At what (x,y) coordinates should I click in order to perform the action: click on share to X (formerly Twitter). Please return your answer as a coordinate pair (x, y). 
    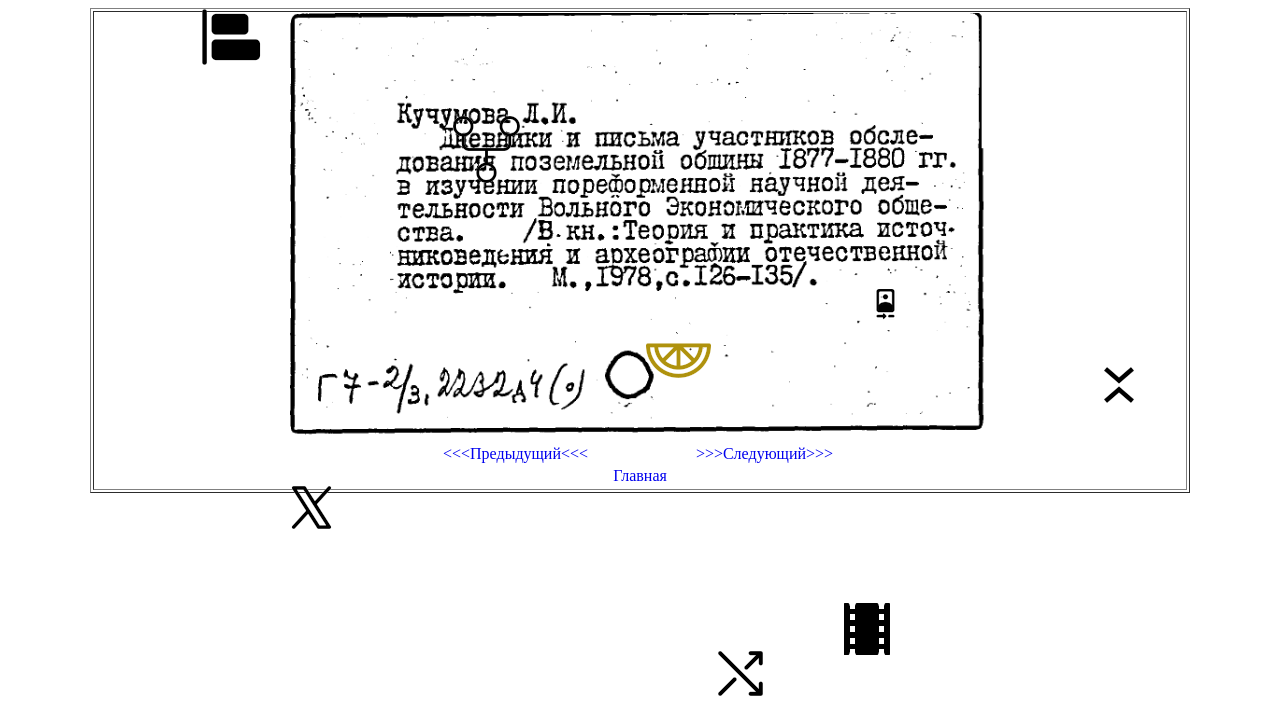
    Looking at the image, I should click on (311, 507).